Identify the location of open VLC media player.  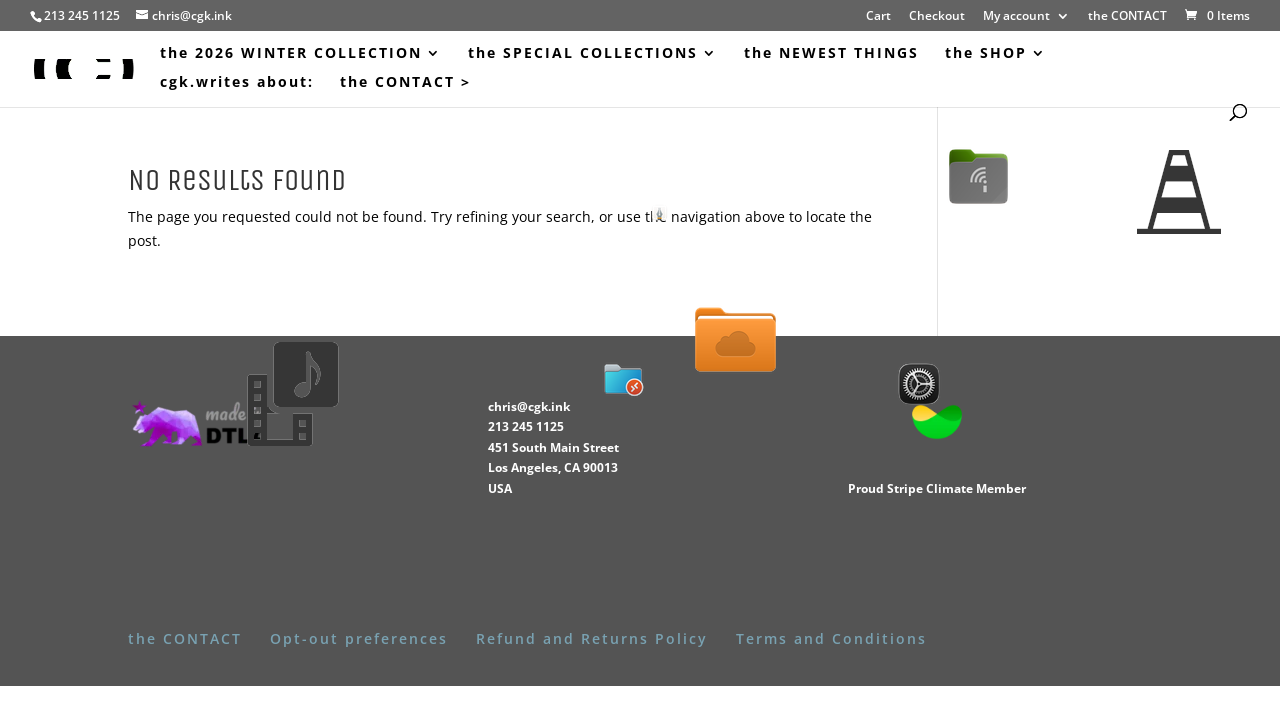
(1179, 192).